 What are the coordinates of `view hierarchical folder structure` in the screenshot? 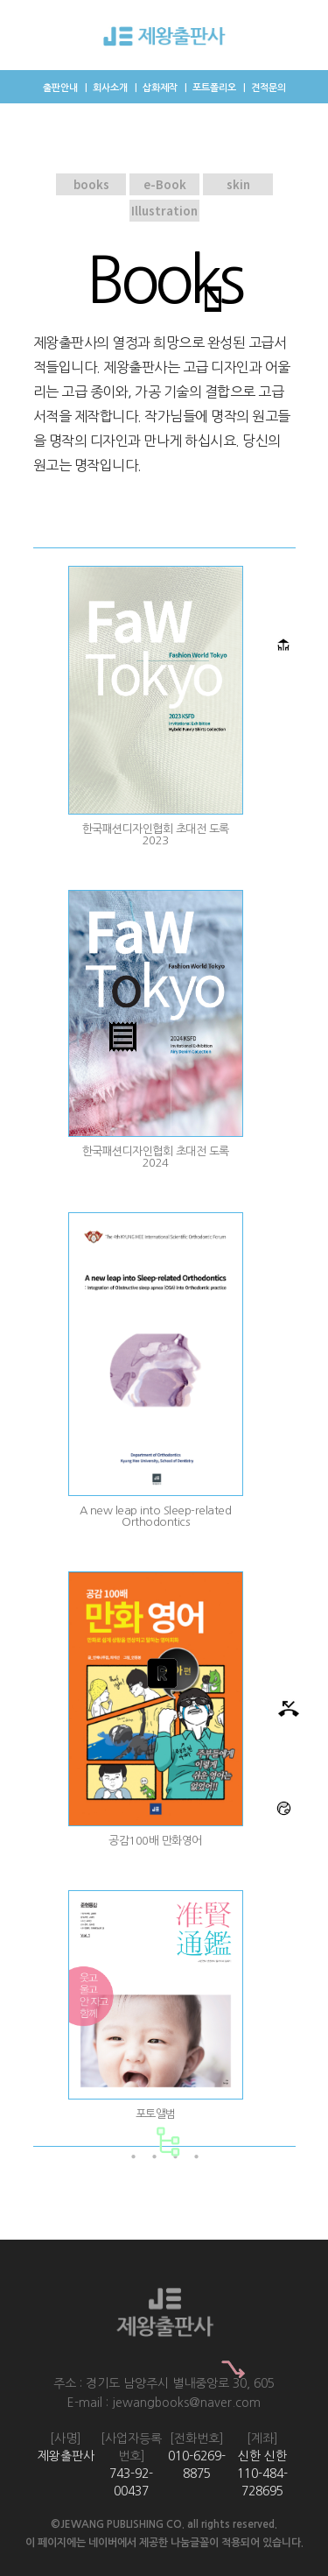 It's located at (167, 2142).